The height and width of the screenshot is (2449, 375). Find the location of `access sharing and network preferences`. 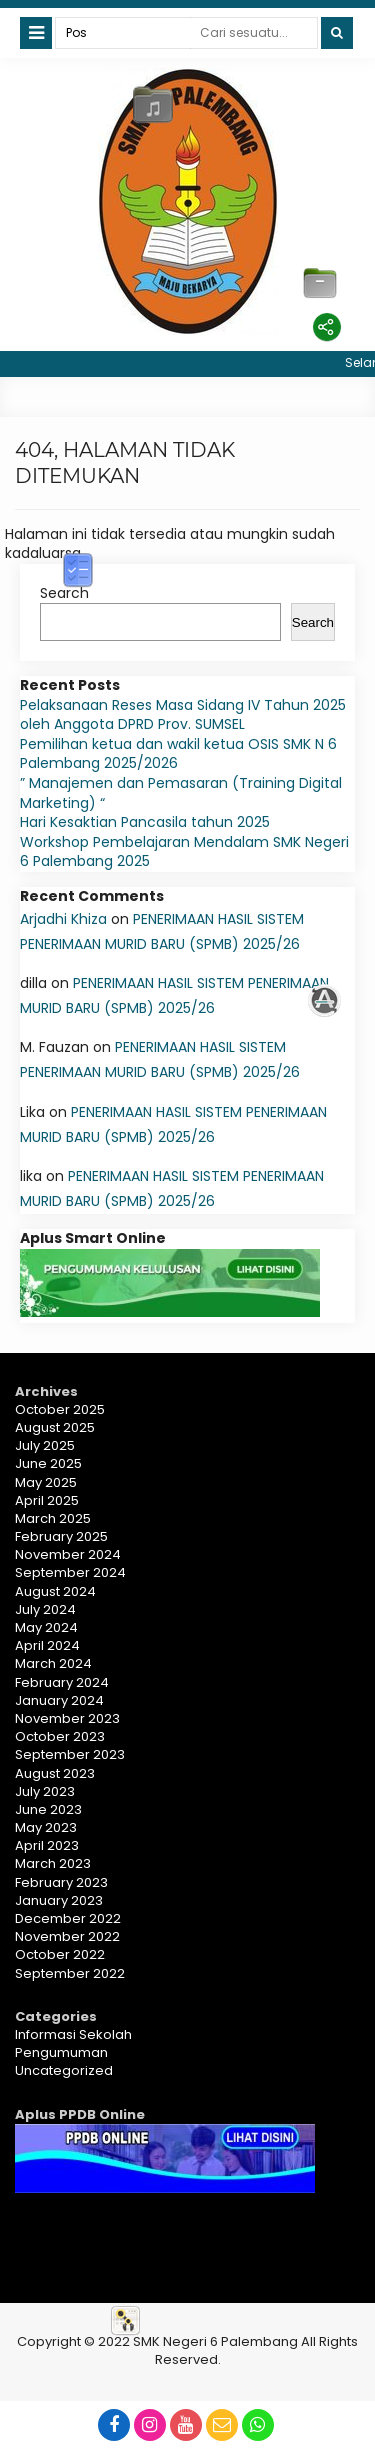

access sharing and network preferences is located at coordinates (327, 327).